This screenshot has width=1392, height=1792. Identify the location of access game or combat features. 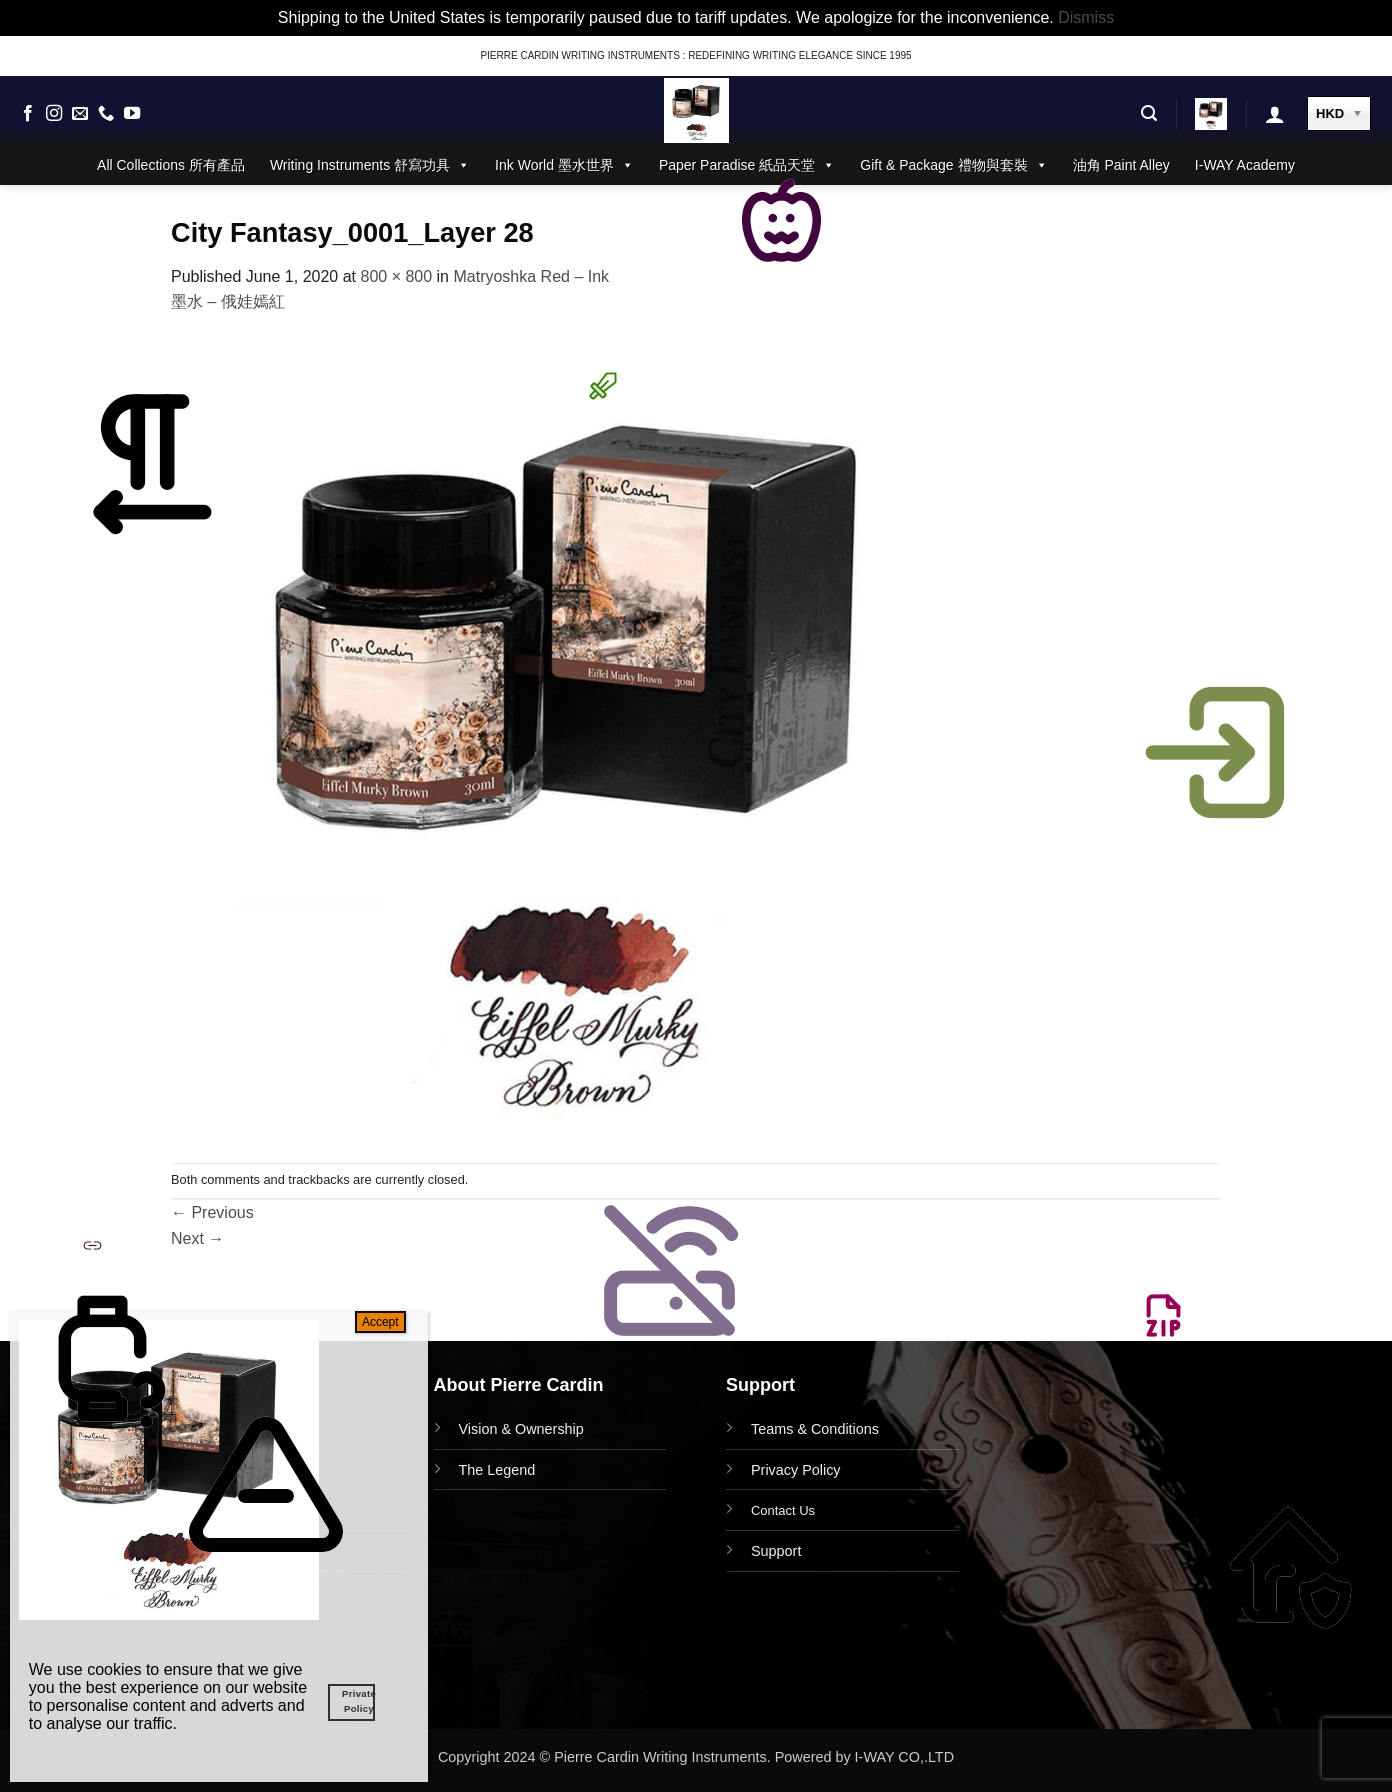
(603, 385).